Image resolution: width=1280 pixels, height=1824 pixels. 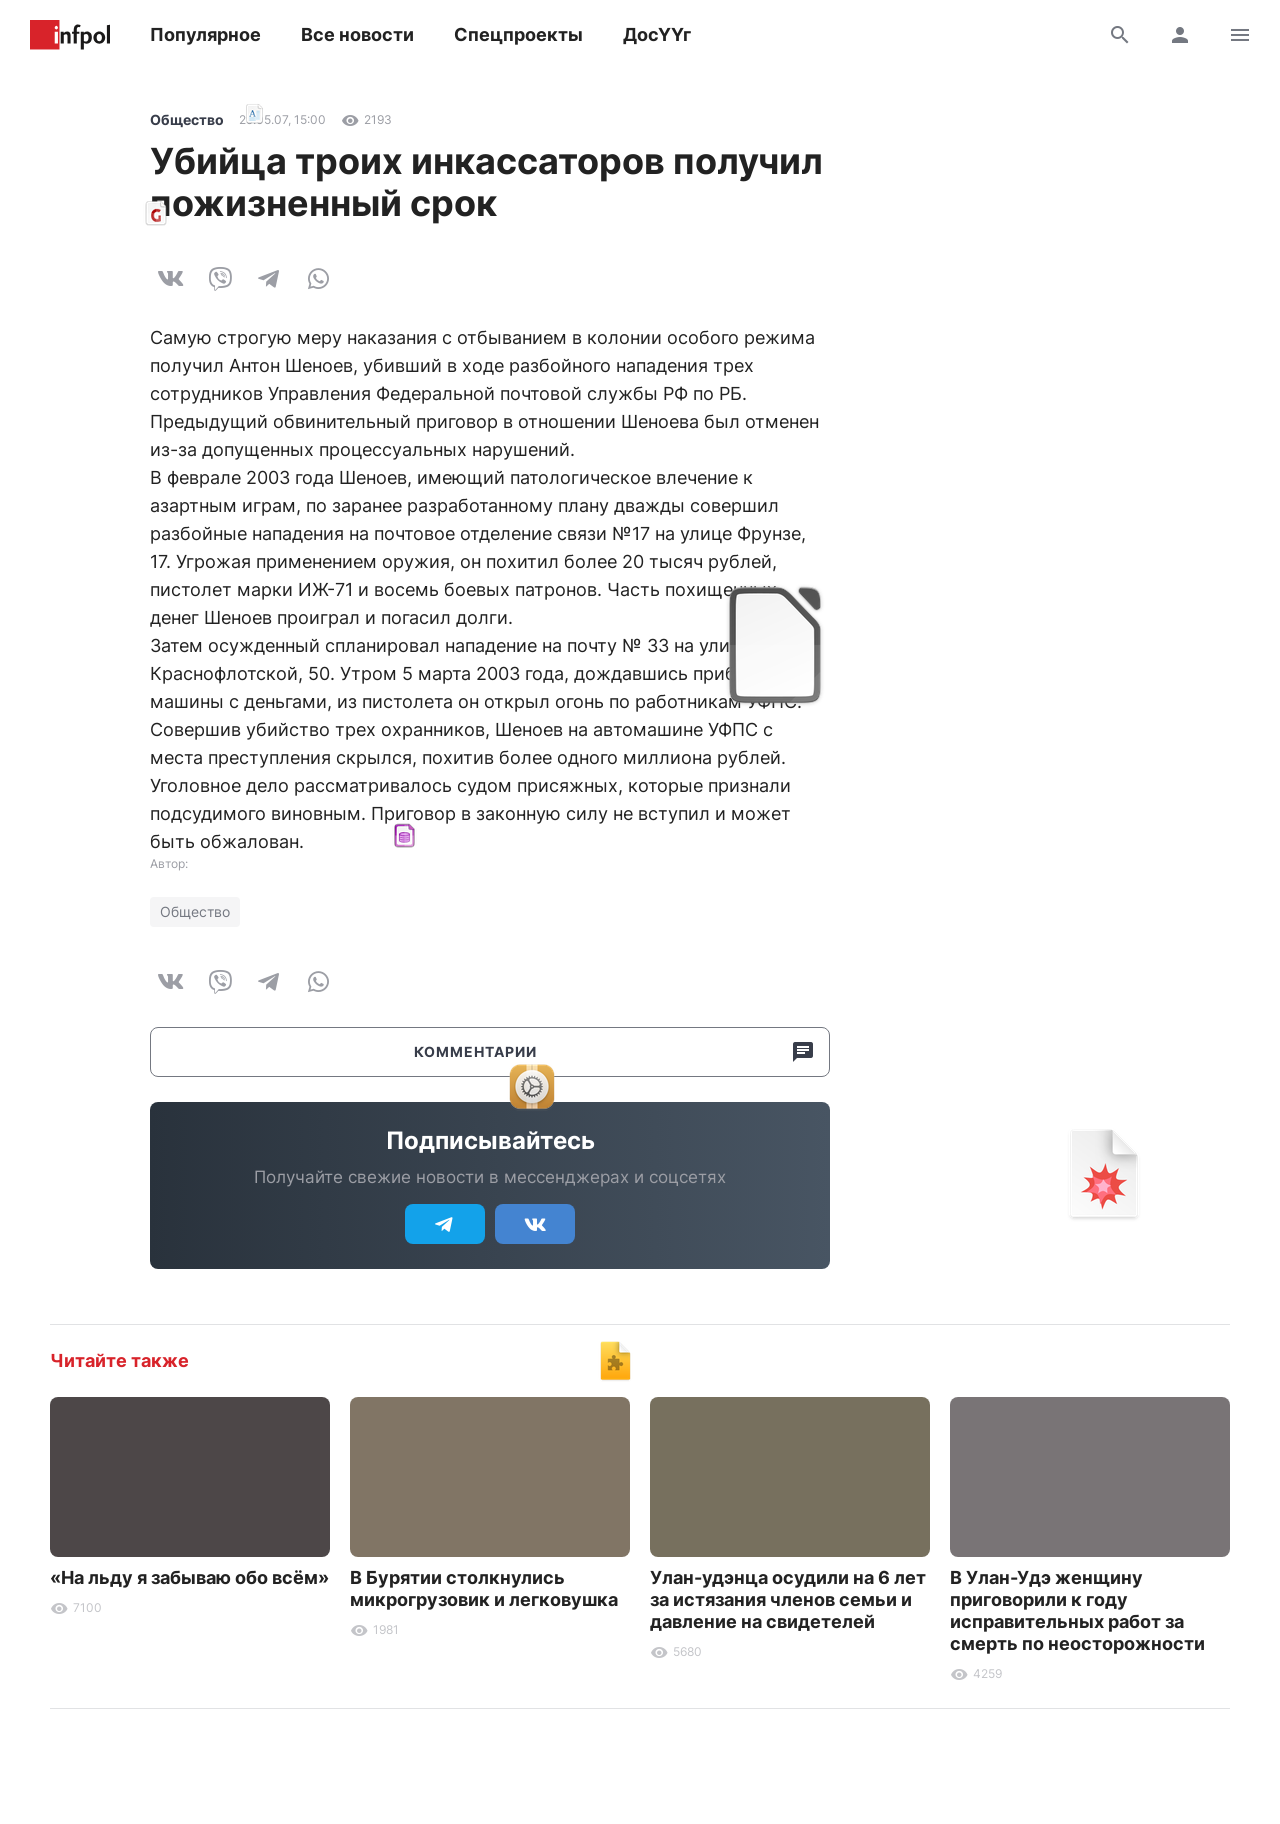 What do you see at coordinates (404, 835) in the screenshot?
I see `libreoffice base database file` at bounding box center [404, 835].